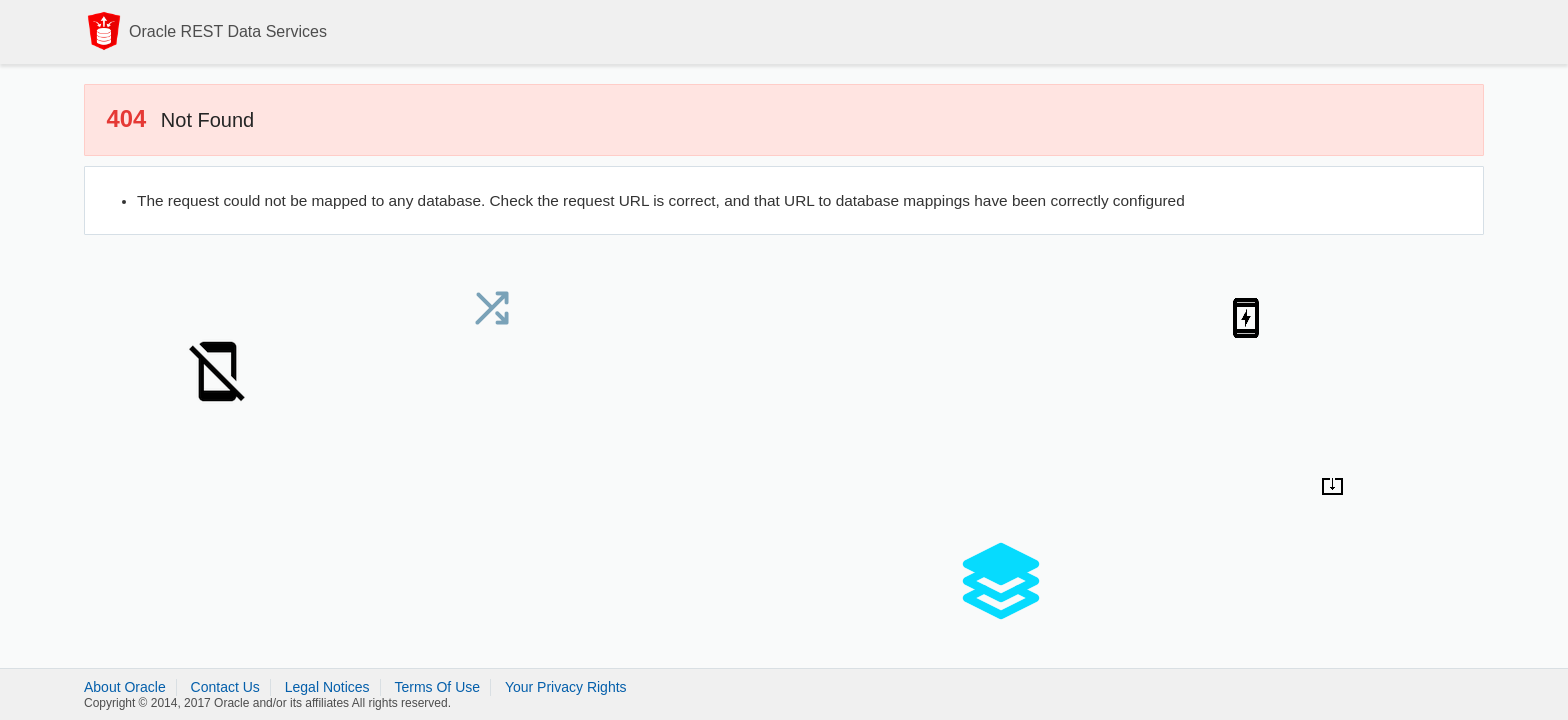  What do you see at coordinates (1332, 486) in the screenshot?
I see `download or install a system update` at bounding box center [1332, 486].